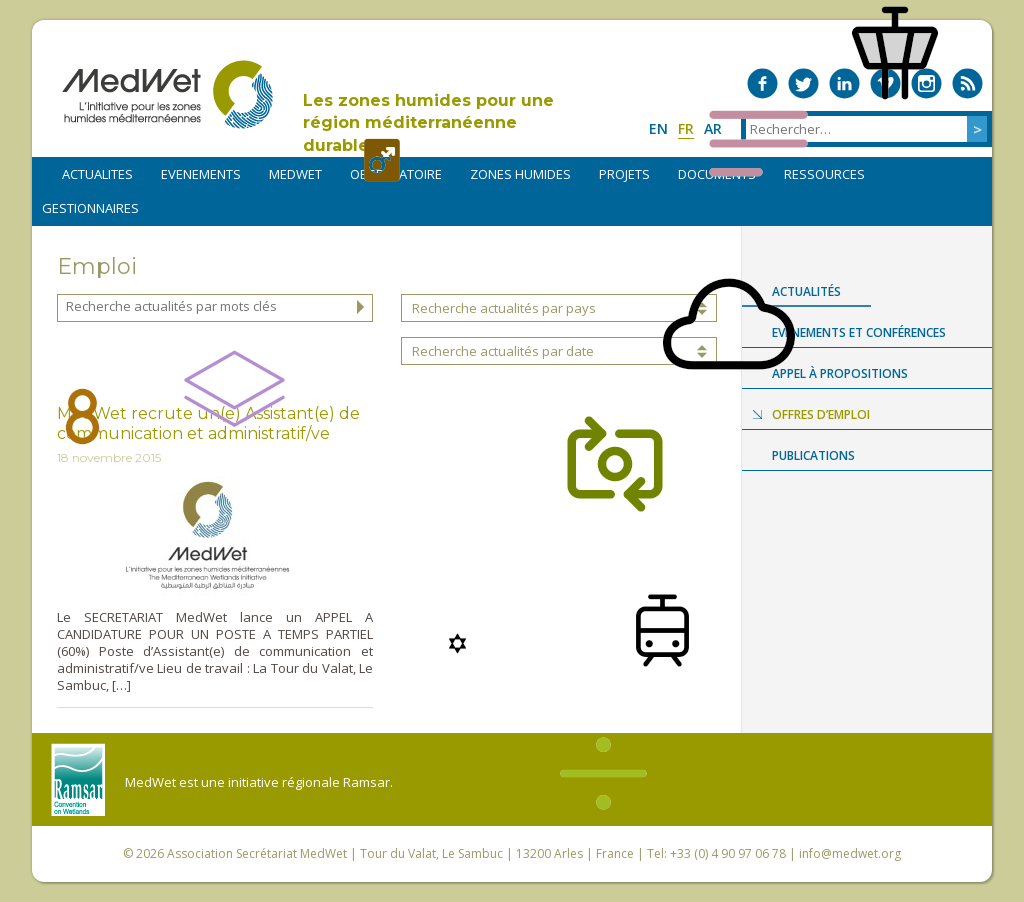 Image resolution: width=1024 pixels, height=902 pixels. Describe the element at coordinates (662, 630) in the screenshot. I see `access public transit or tram routes` at that location.